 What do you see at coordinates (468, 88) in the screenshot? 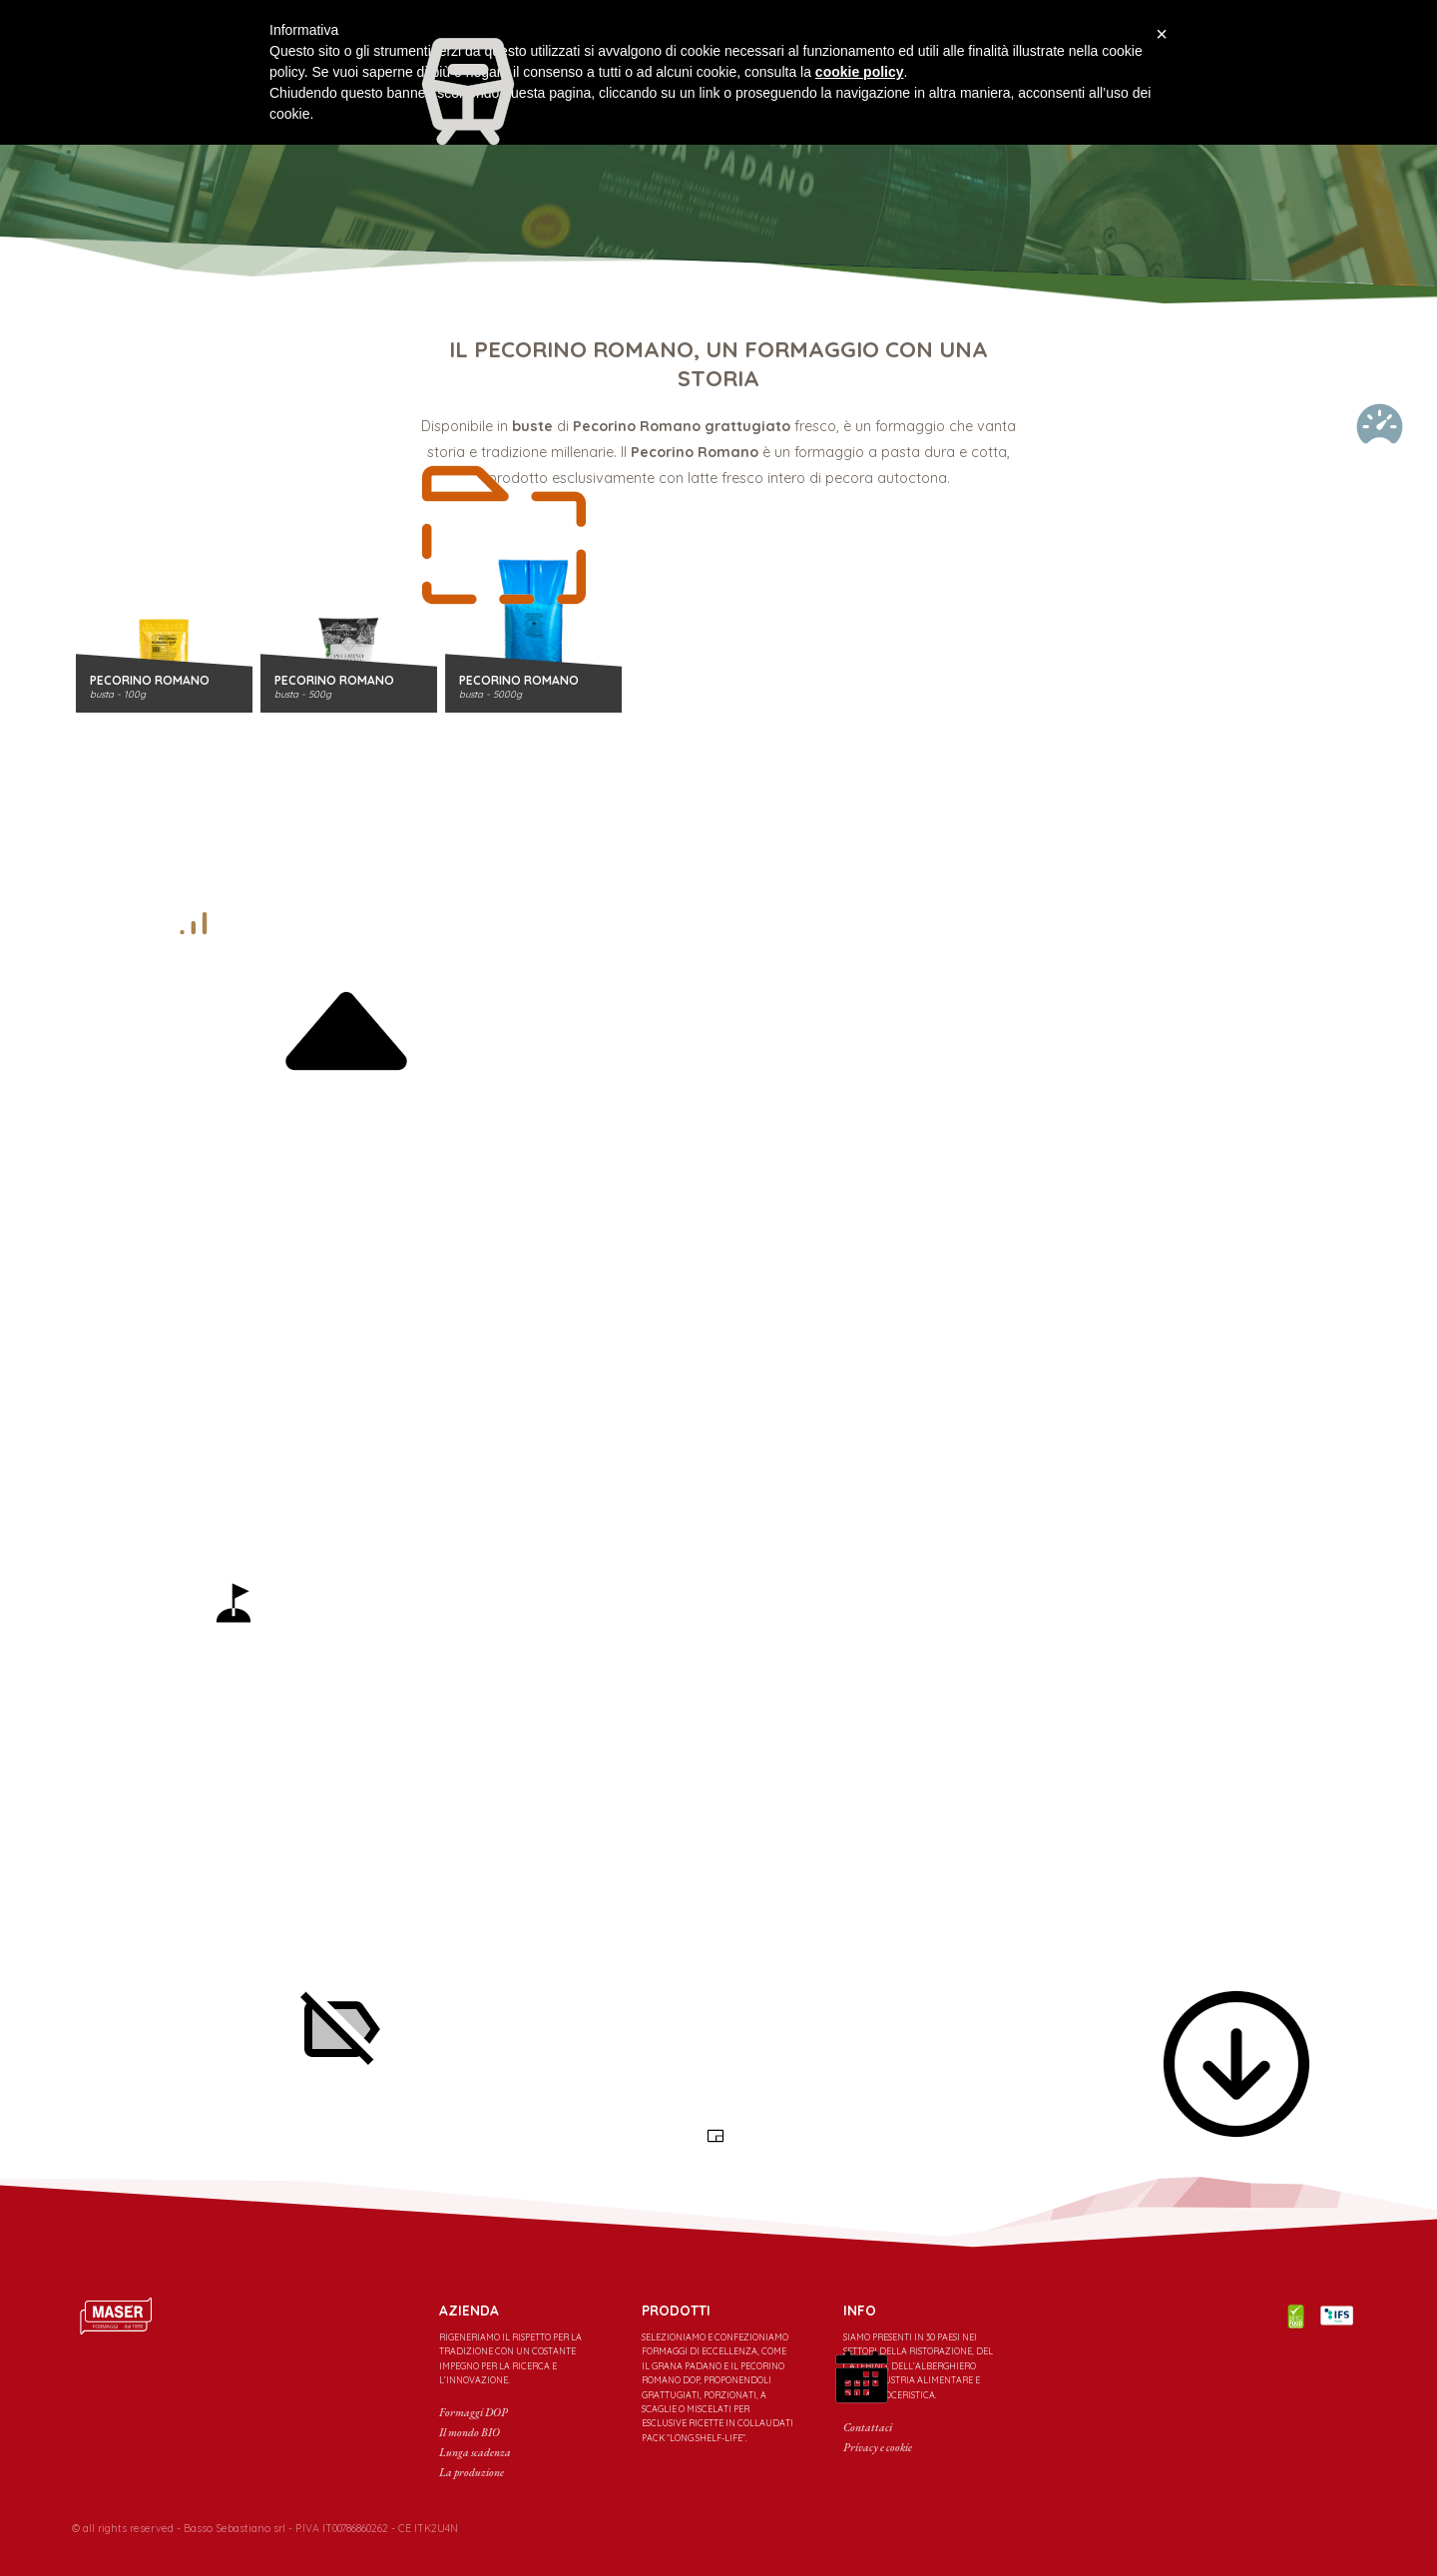
I see `access regional train schedules` at bounding box center [468, 88].